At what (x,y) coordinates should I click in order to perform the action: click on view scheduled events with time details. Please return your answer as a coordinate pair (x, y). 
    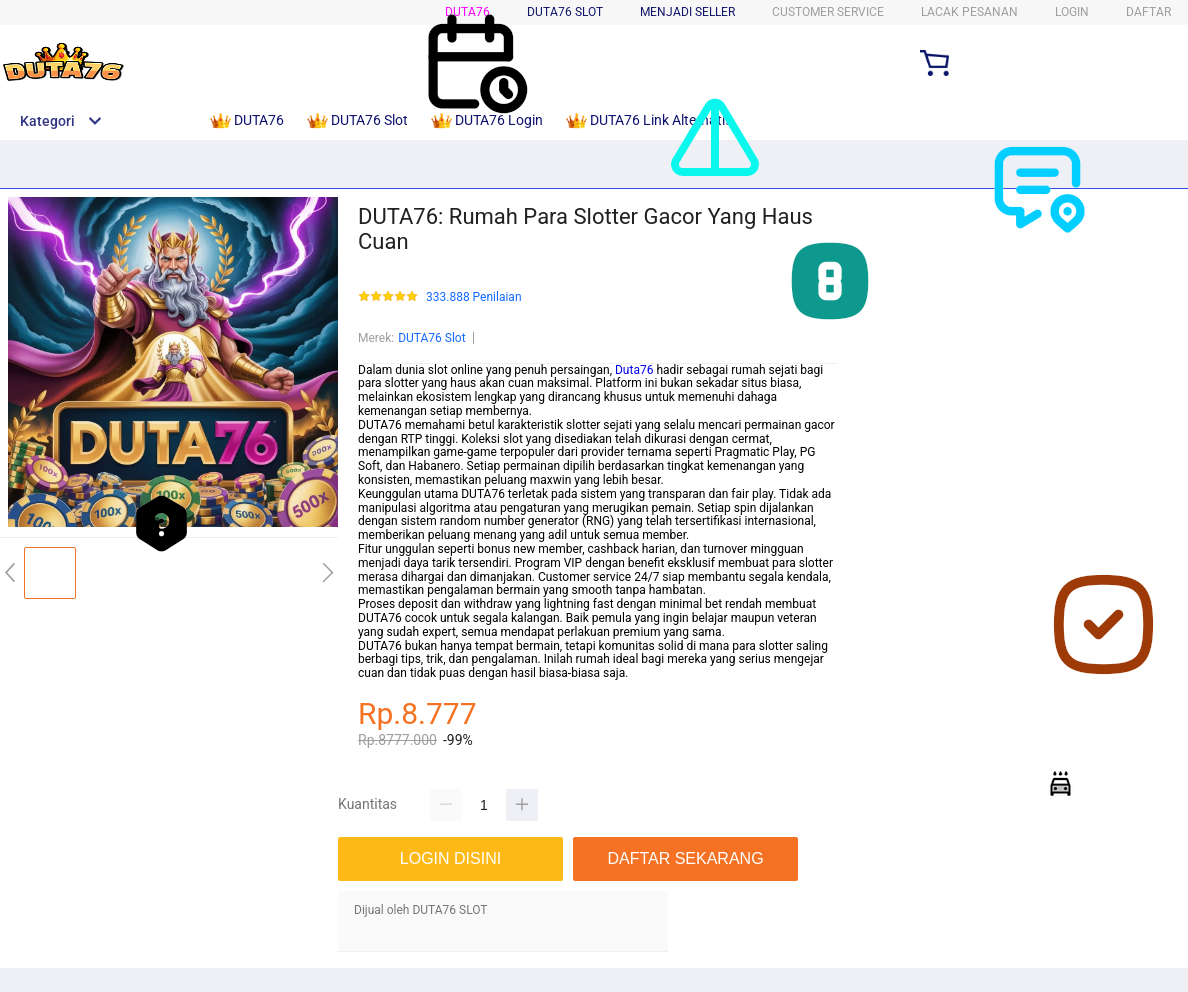
    Looking at the image, I should click on (475, 61).